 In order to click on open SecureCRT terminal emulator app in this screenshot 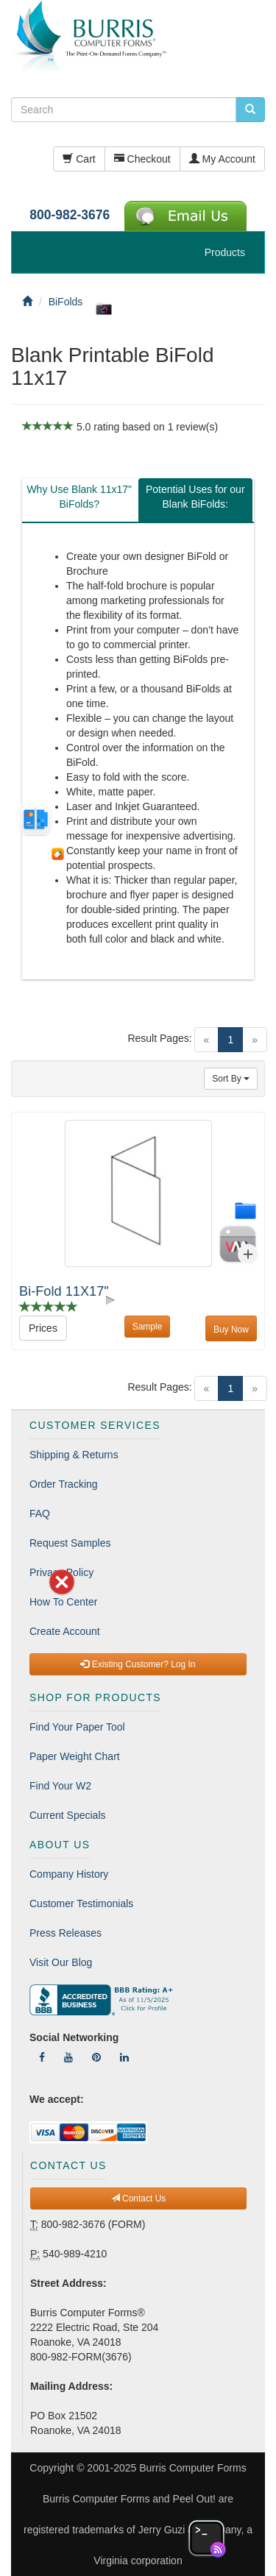, I will do `click(206, 2538)`.